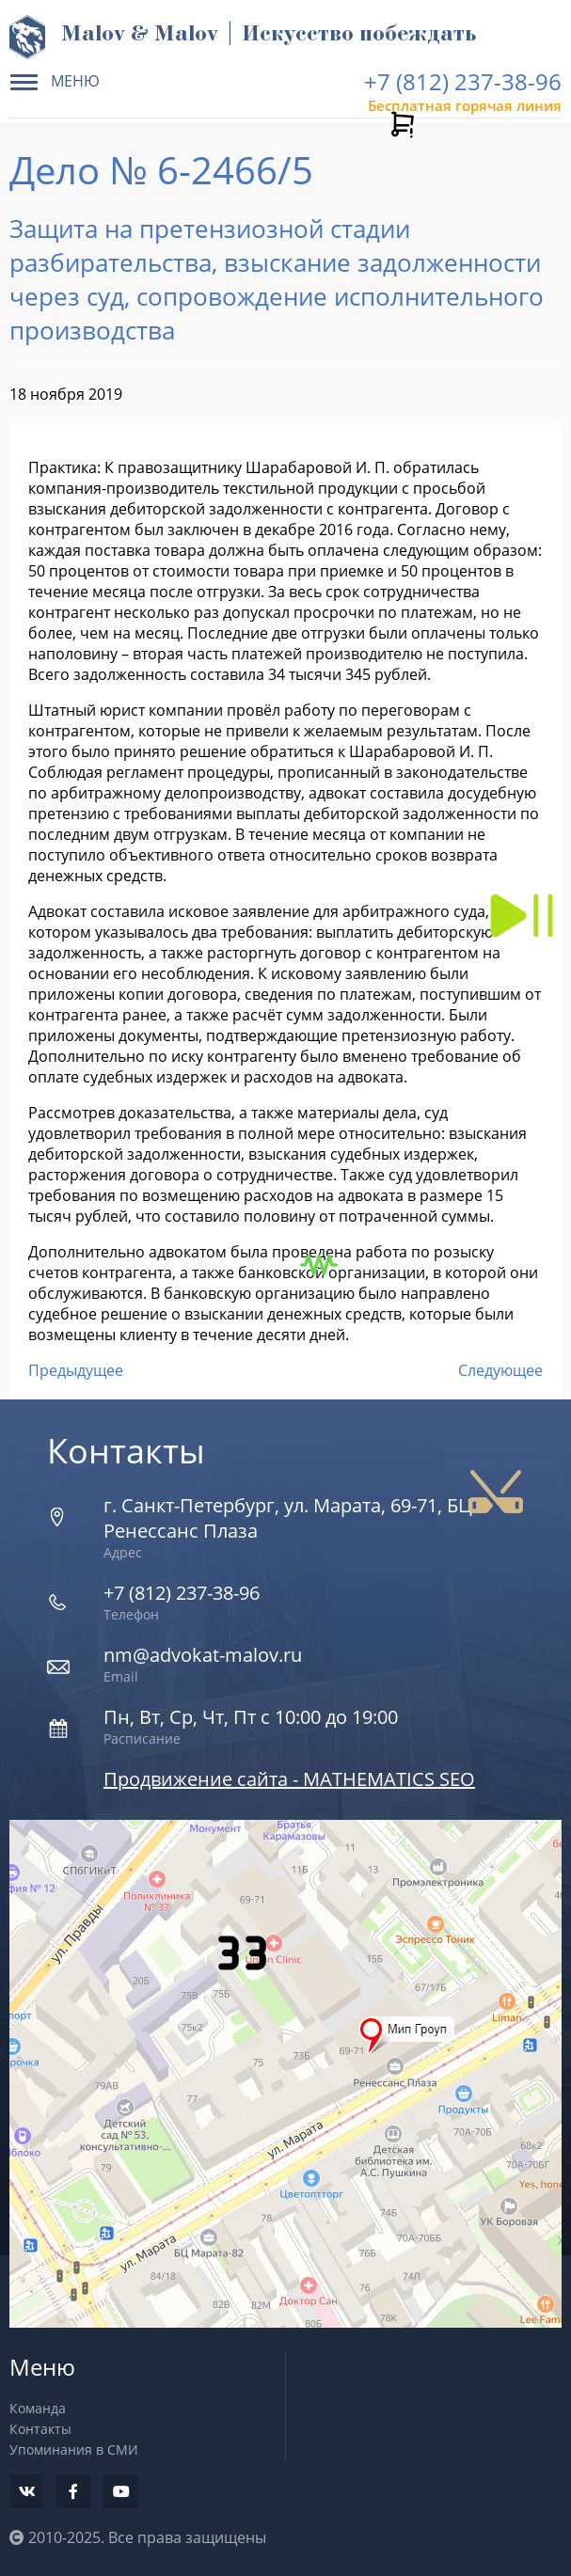 This screenshot has width=571, height=2576. Describe the element at coordinates (242, 1952) in the screenshot. I see `indicates item number 33 in a list or sequence` at that location.